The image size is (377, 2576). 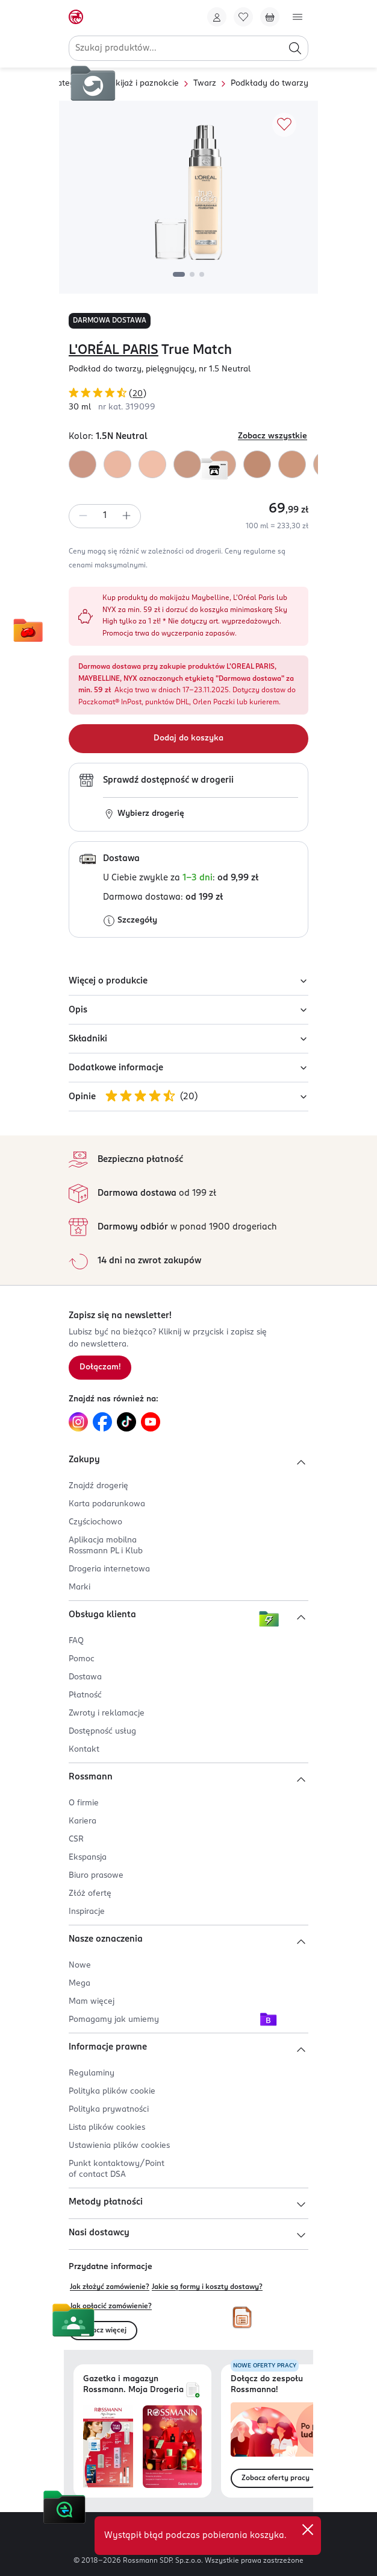 I want to click on create a new document, so click(x=193, y=2390).